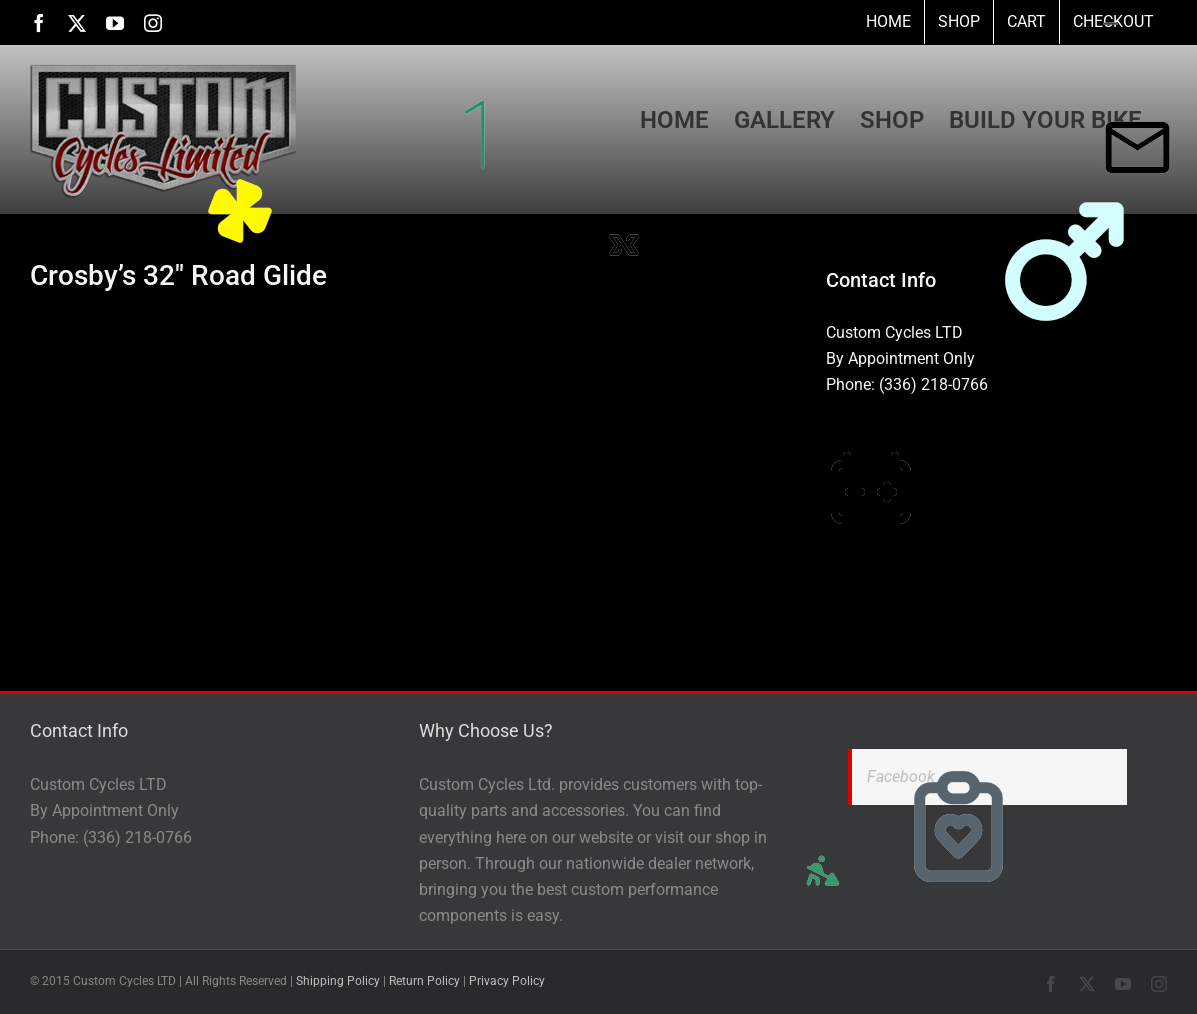 This screenshot has height=1014, width=1197. Describe the element at coordinates (823, 871) in the screenshot. I see `indicates construction or work in progress` at that location.